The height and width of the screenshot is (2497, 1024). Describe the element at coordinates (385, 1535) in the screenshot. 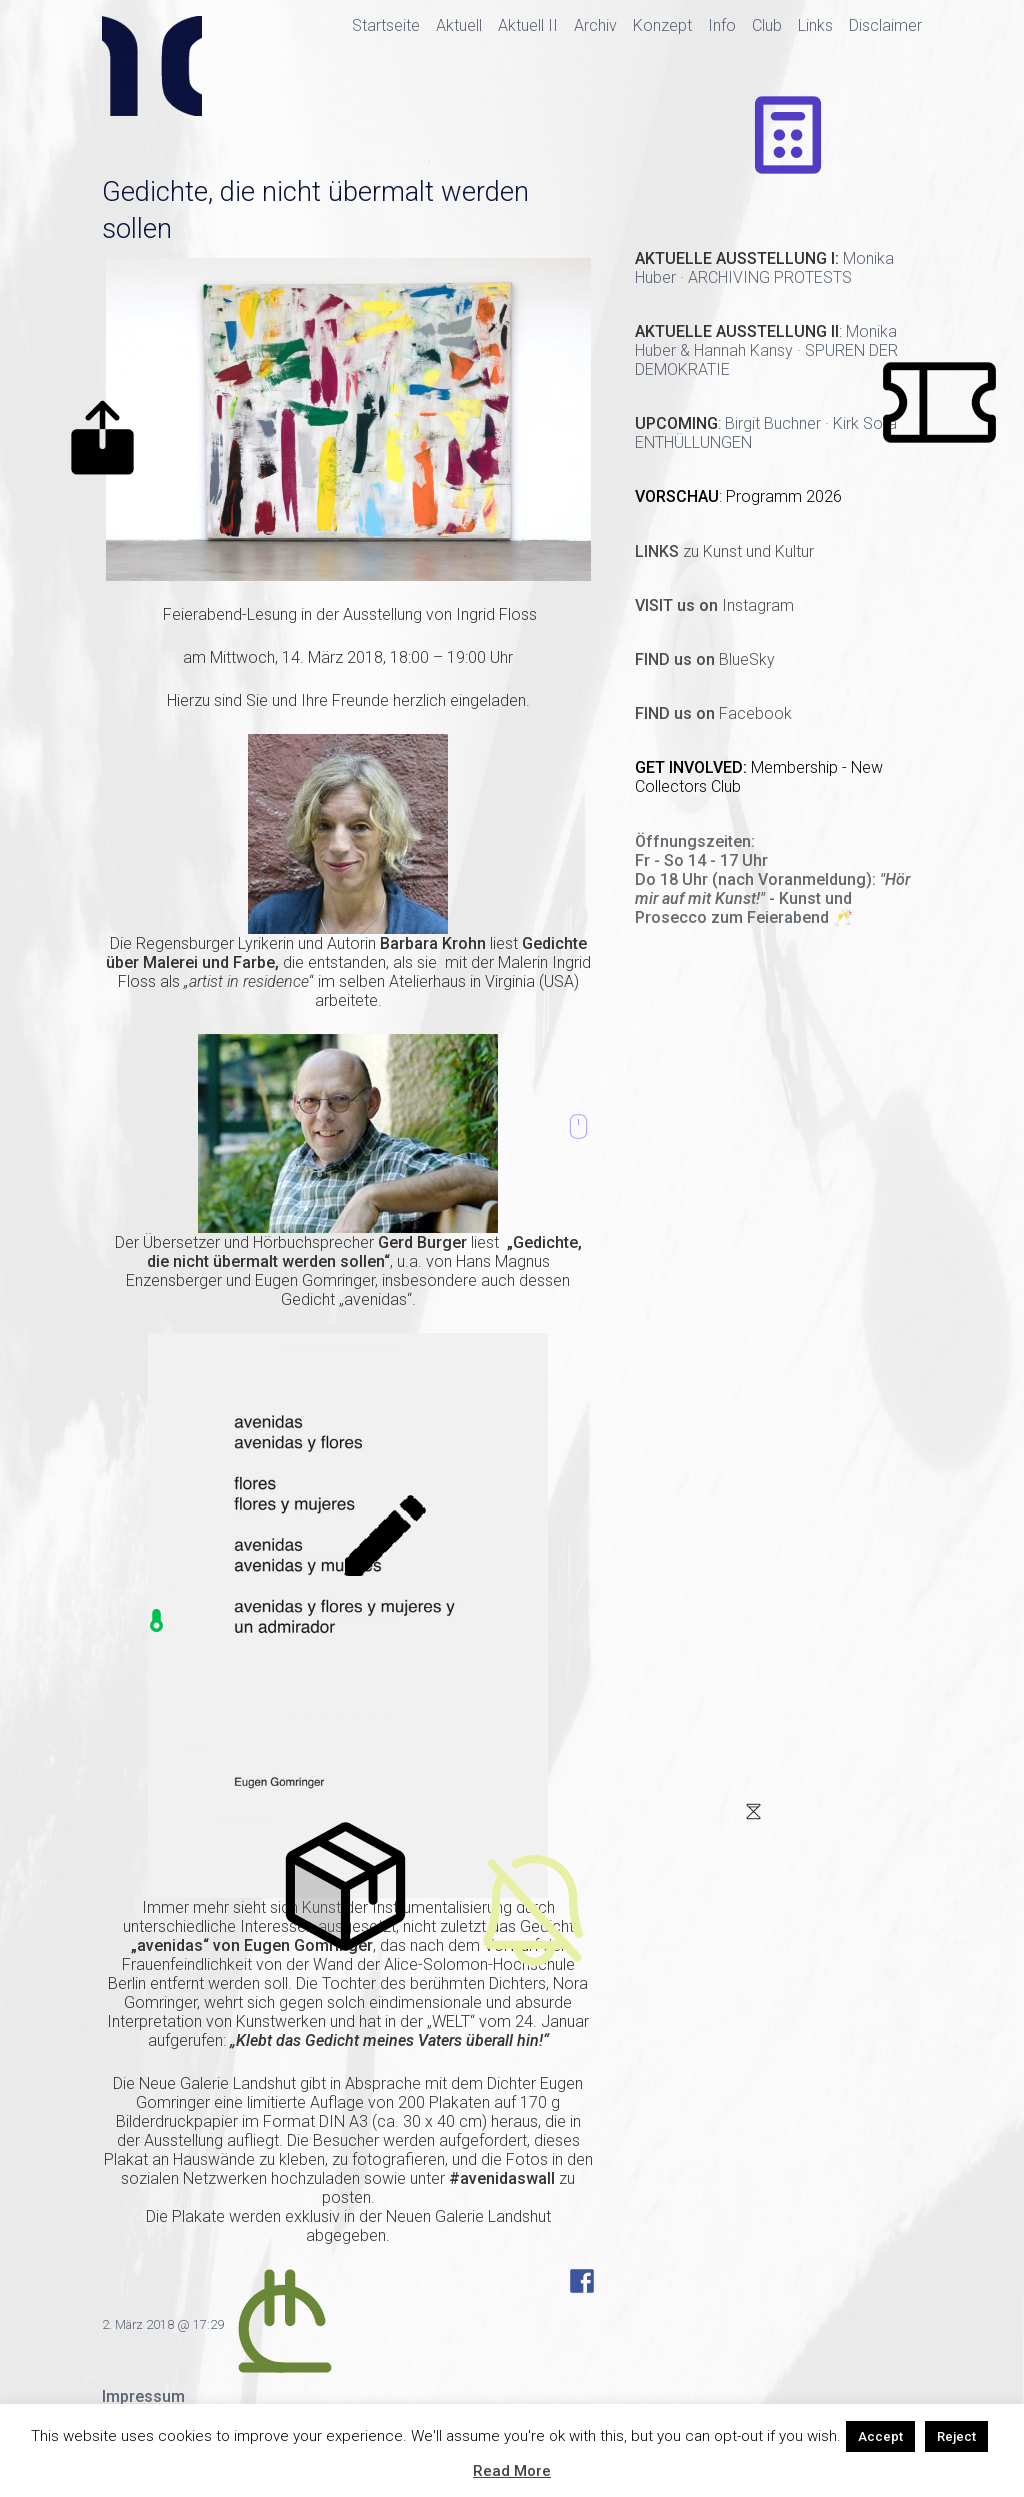

I see `create or compose new content` at that location.